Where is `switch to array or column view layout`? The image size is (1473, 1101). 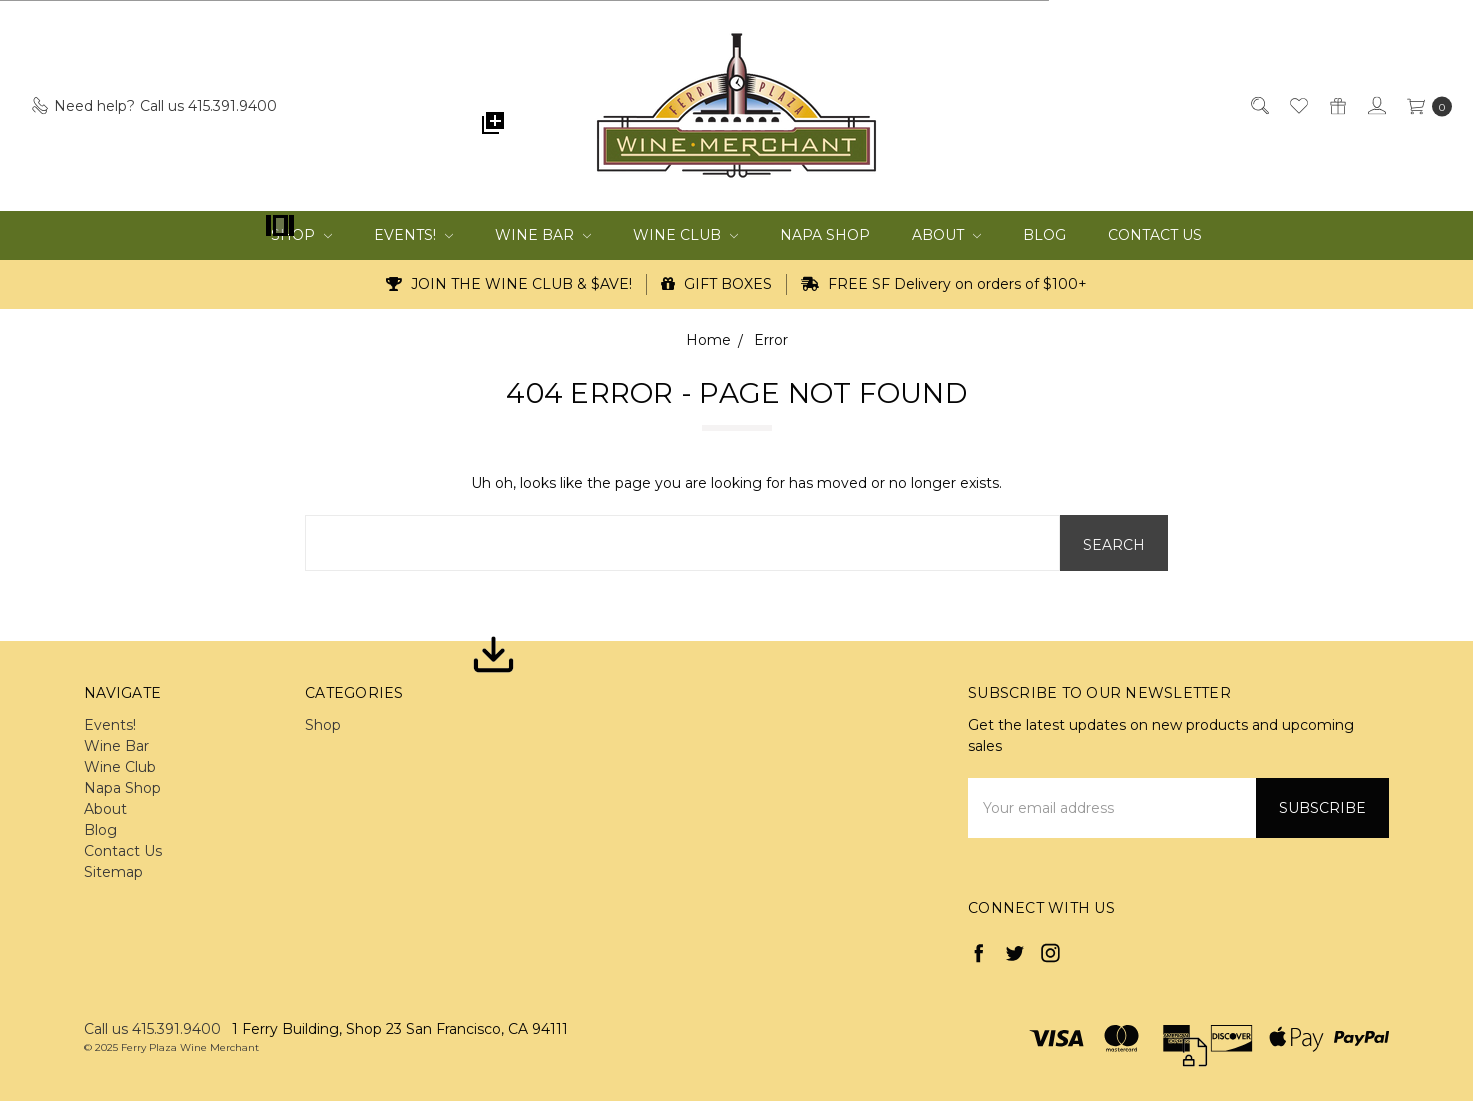 switch to array or column view layout is located at coordinates (279, 226).